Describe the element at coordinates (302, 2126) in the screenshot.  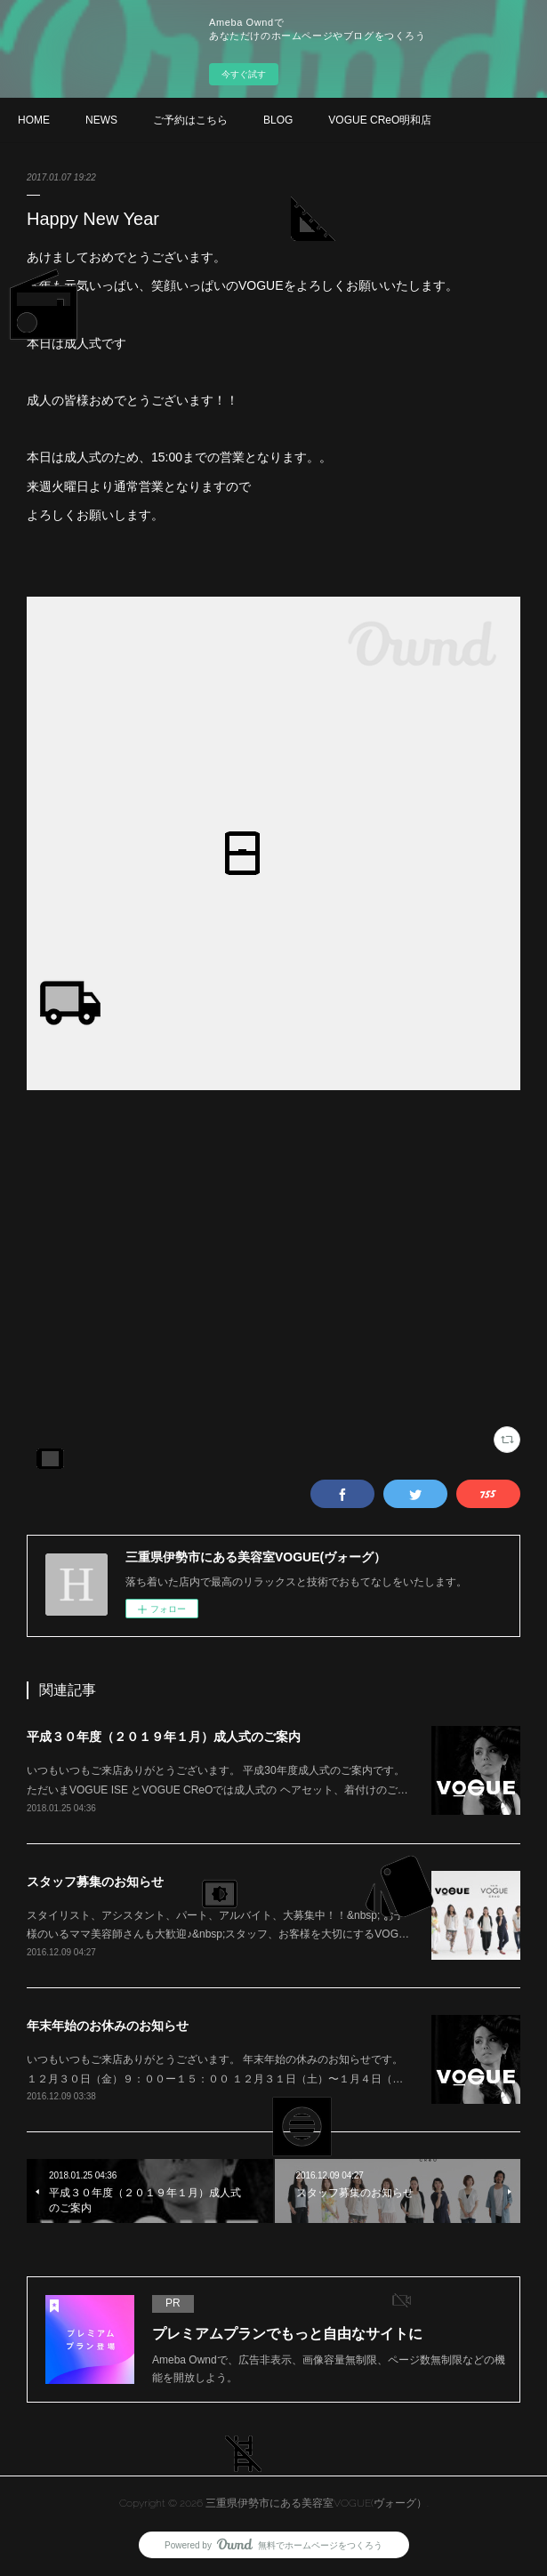
I see `access heating, ventilation, and air conditioning controls` at that location.